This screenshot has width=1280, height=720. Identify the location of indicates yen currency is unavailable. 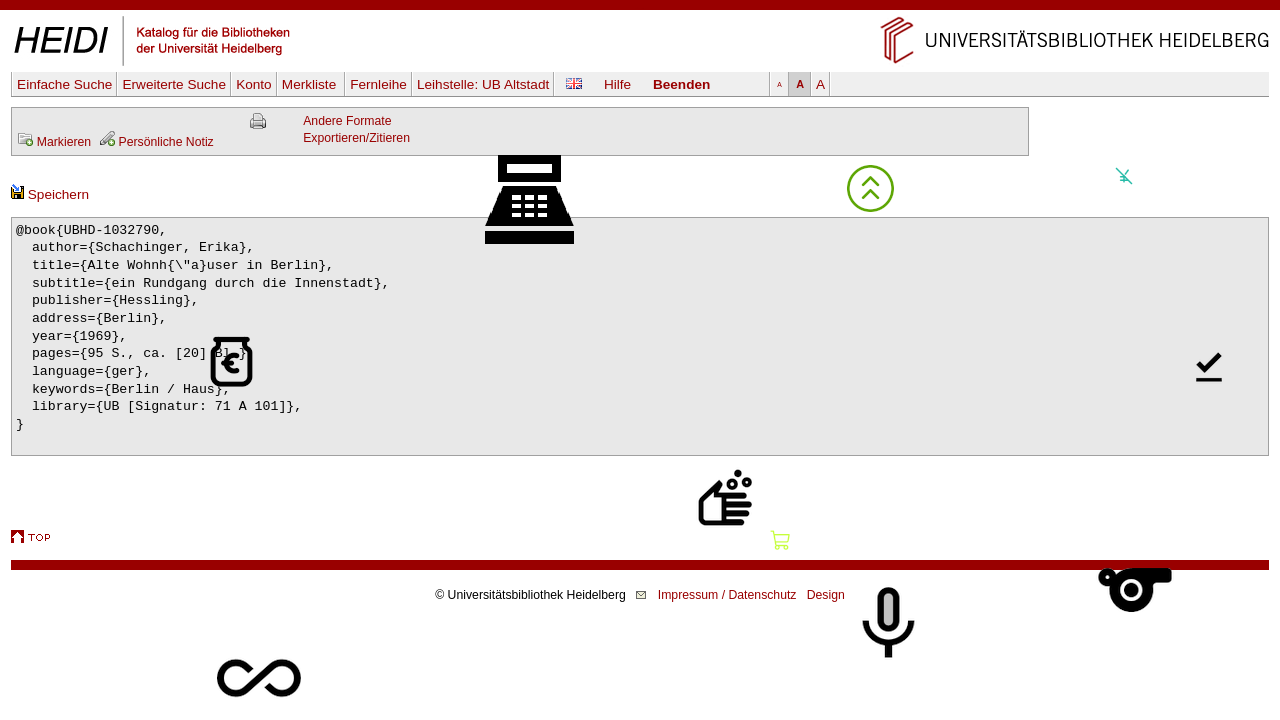
(1124, 176).